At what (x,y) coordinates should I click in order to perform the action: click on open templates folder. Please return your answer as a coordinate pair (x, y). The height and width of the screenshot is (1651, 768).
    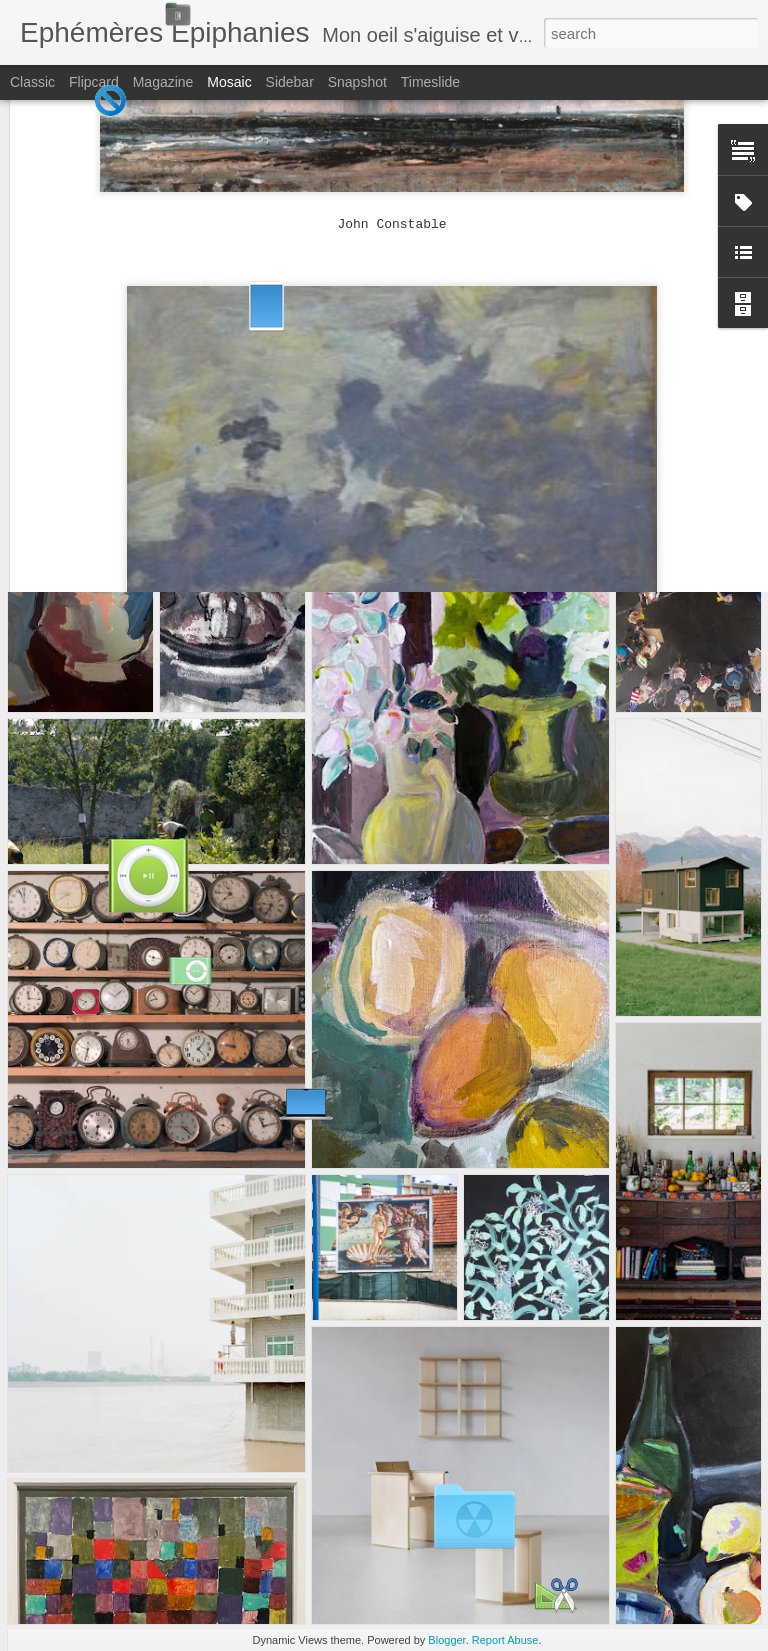
    Looking at the image, I should click on (178, 14).